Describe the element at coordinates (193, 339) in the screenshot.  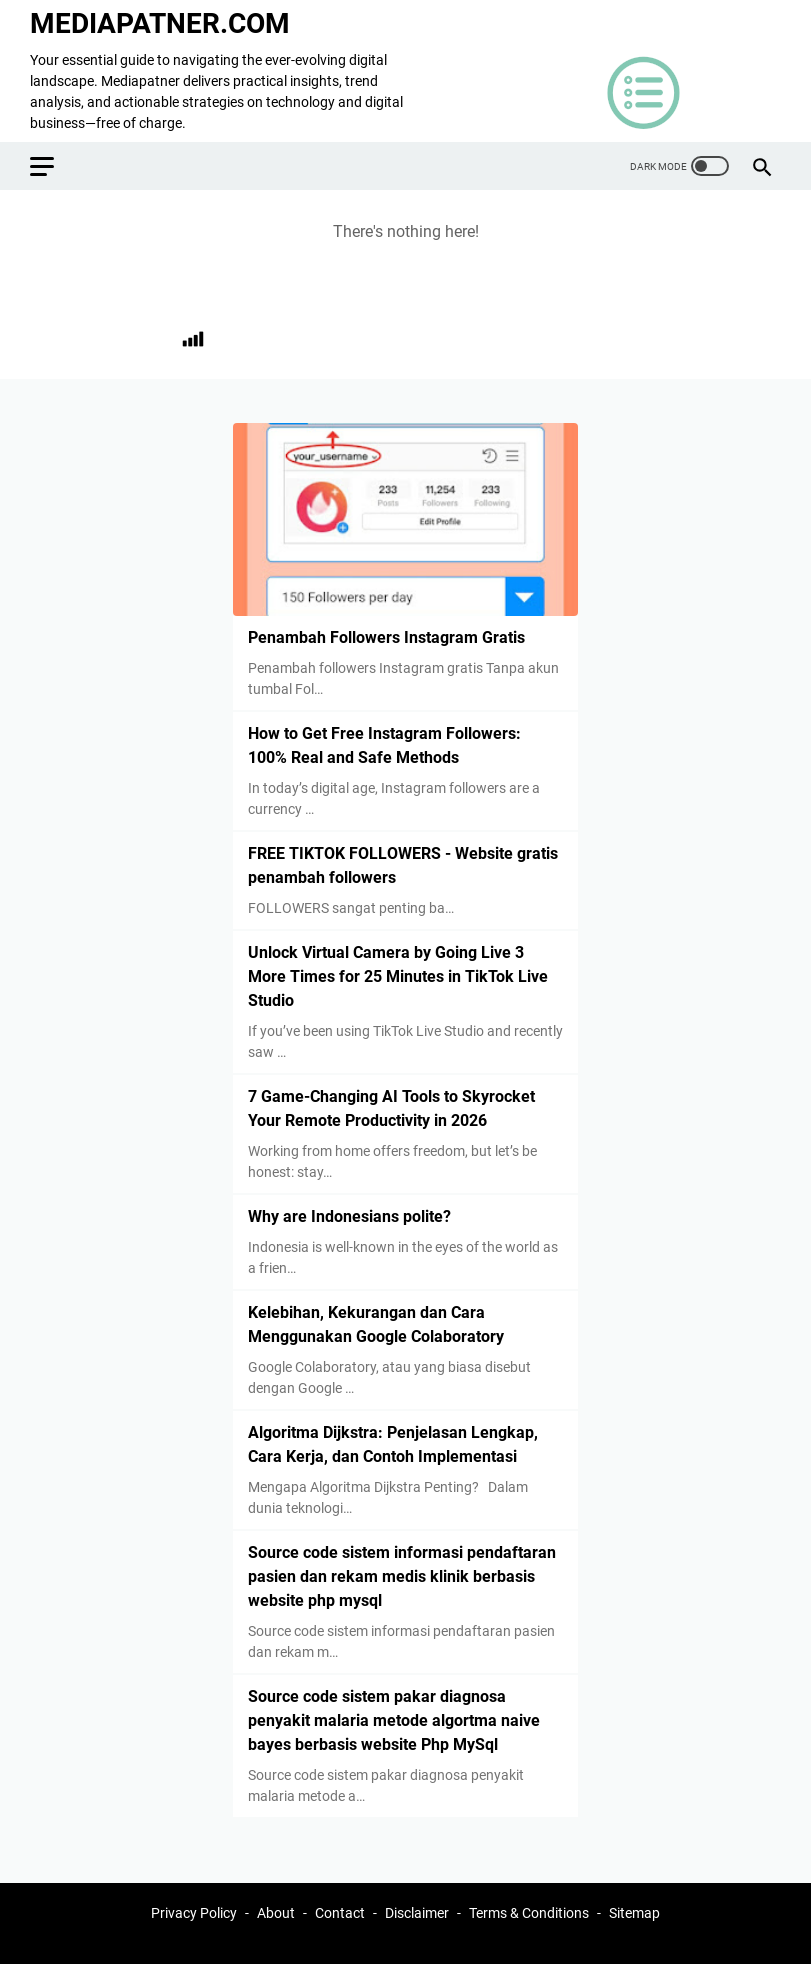
I see `indicates cellular signal strength` at that location.